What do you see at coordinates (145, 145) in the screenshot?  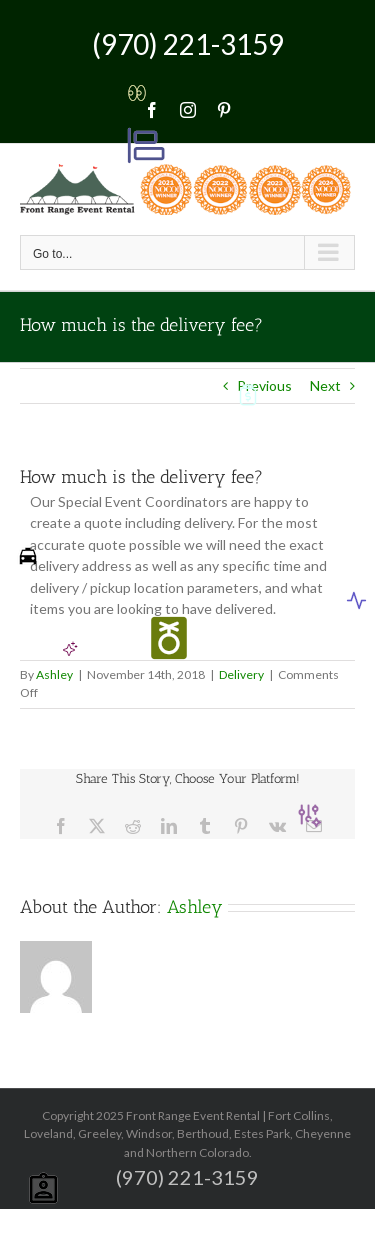 I see `align text to the left` at bounding box center [145, 145].